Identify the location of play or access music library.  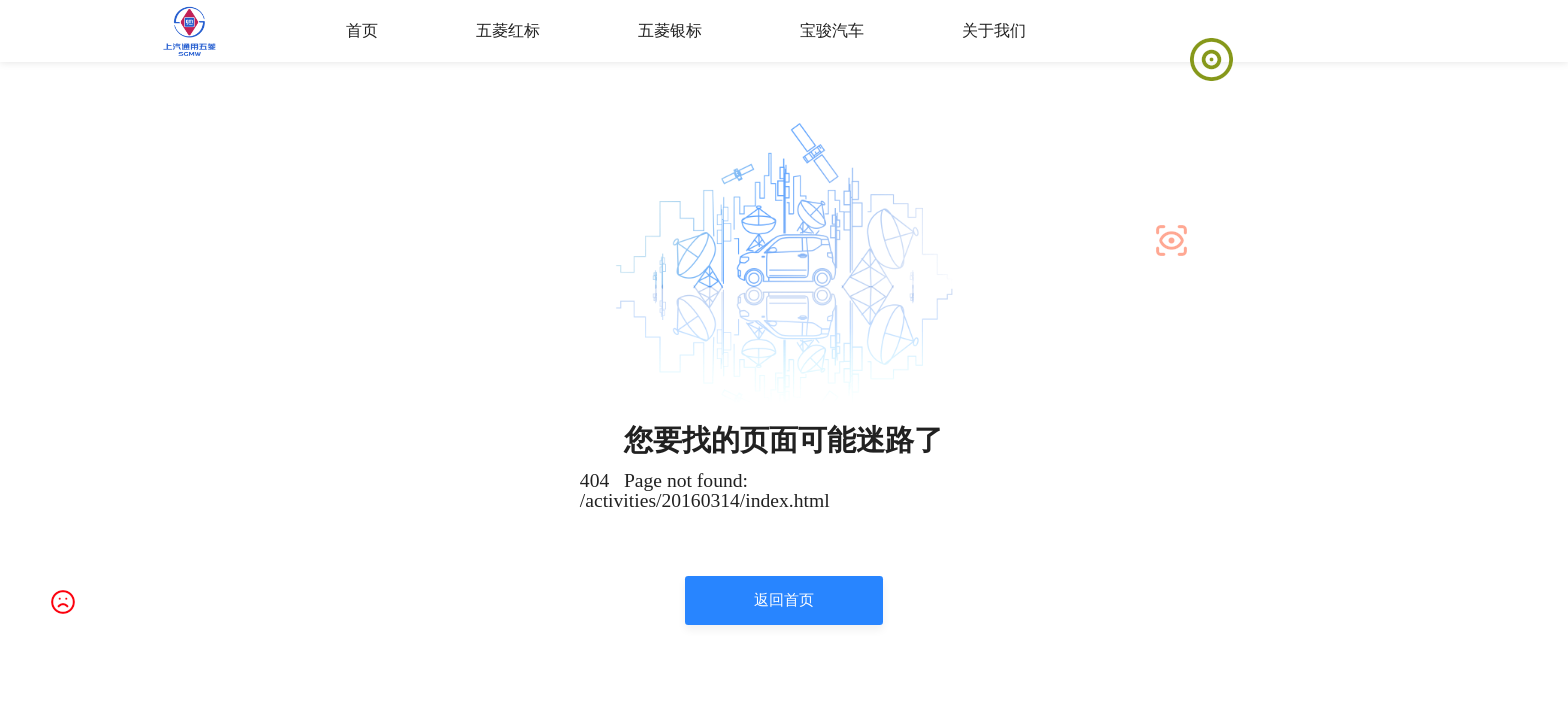
(1211, 59).